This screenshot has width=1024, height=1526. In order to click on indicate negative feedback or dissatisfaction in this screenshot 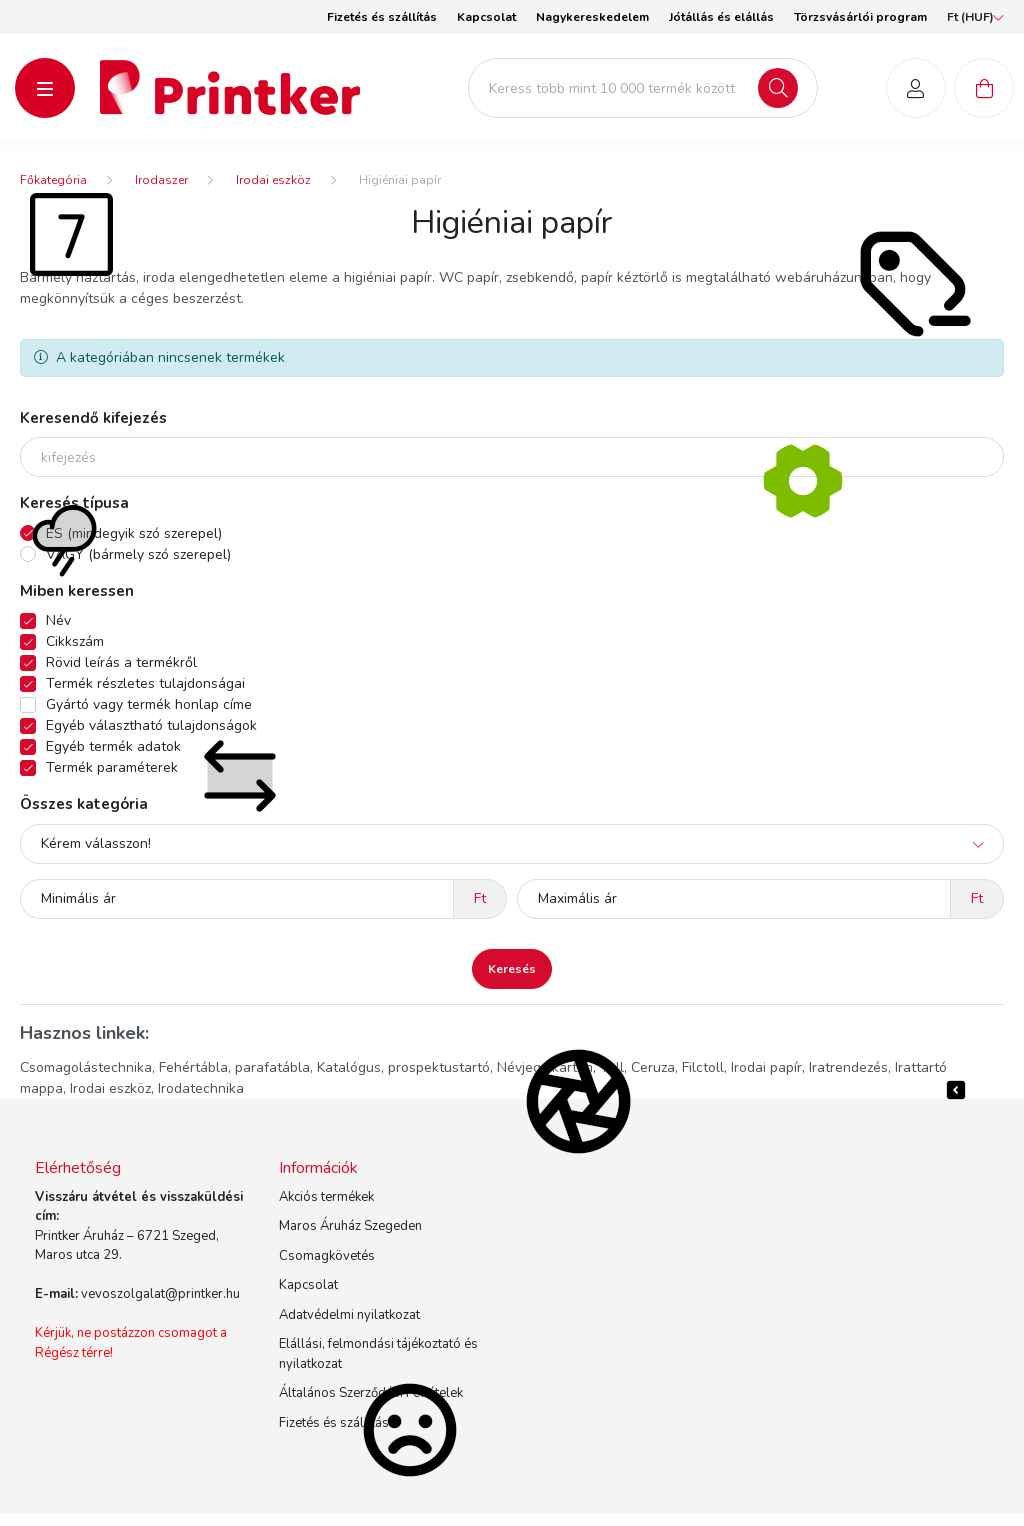, I will do `click(410, 1430)`.